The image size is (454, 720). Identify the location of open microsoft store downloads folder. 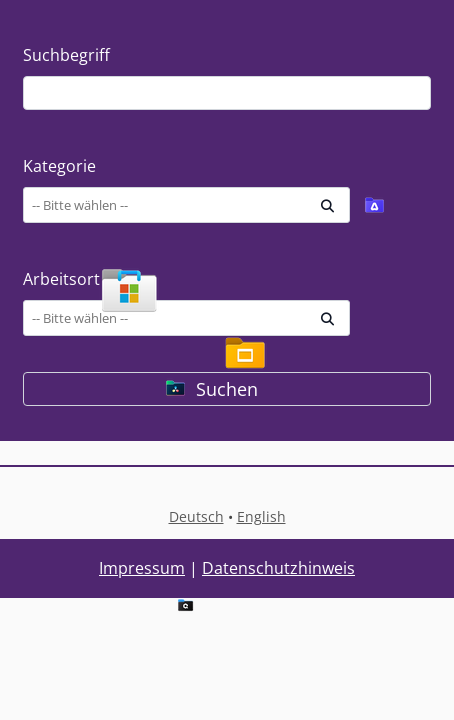
(129, 292).